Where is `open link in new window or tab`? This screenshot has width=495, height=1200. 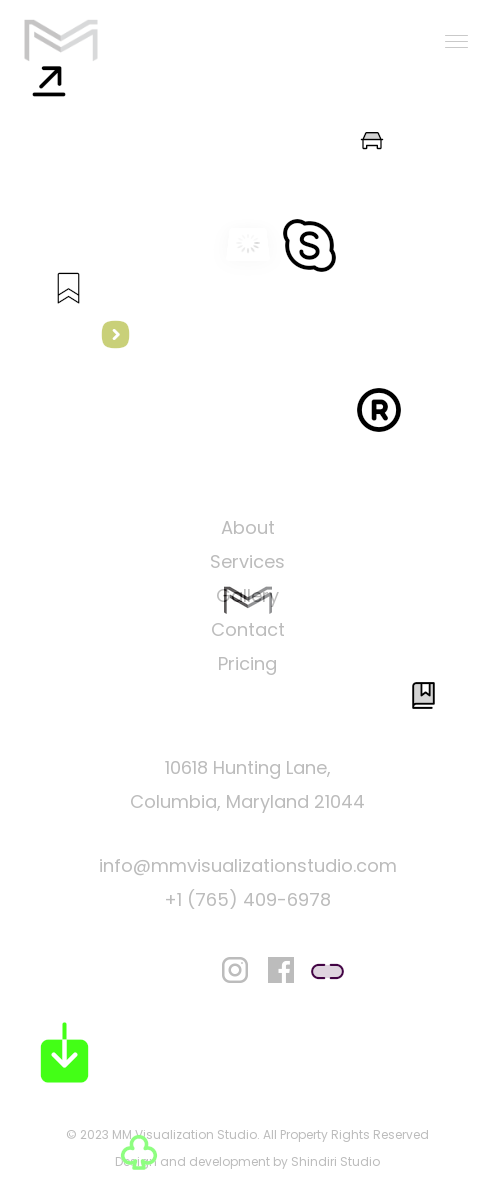
open link in new window or tab is located at coordinates (49, 80).